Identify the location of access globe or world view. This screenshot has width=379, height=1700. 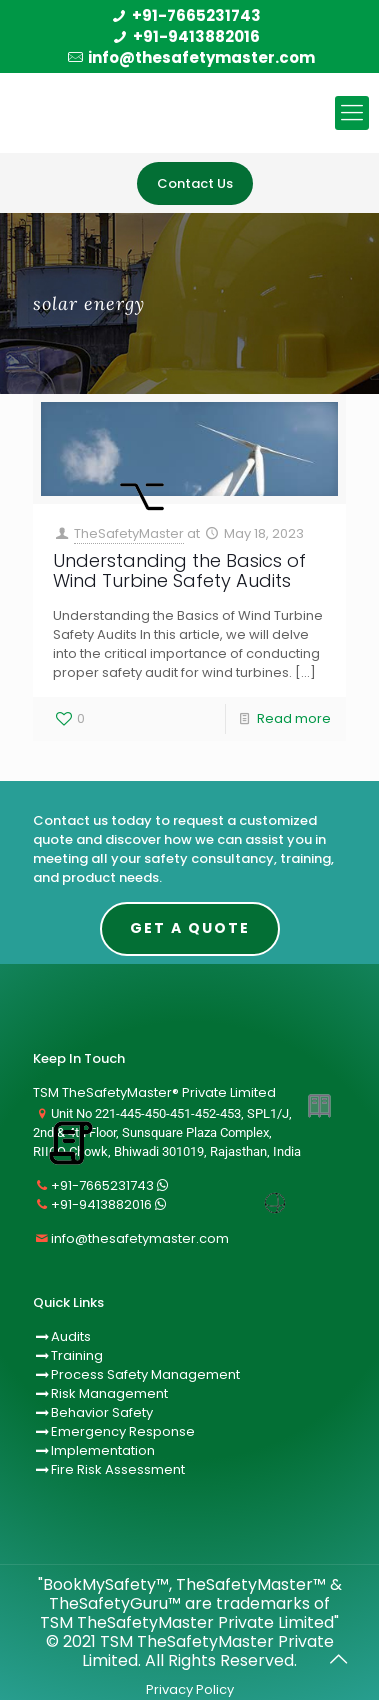
(275, 1203).